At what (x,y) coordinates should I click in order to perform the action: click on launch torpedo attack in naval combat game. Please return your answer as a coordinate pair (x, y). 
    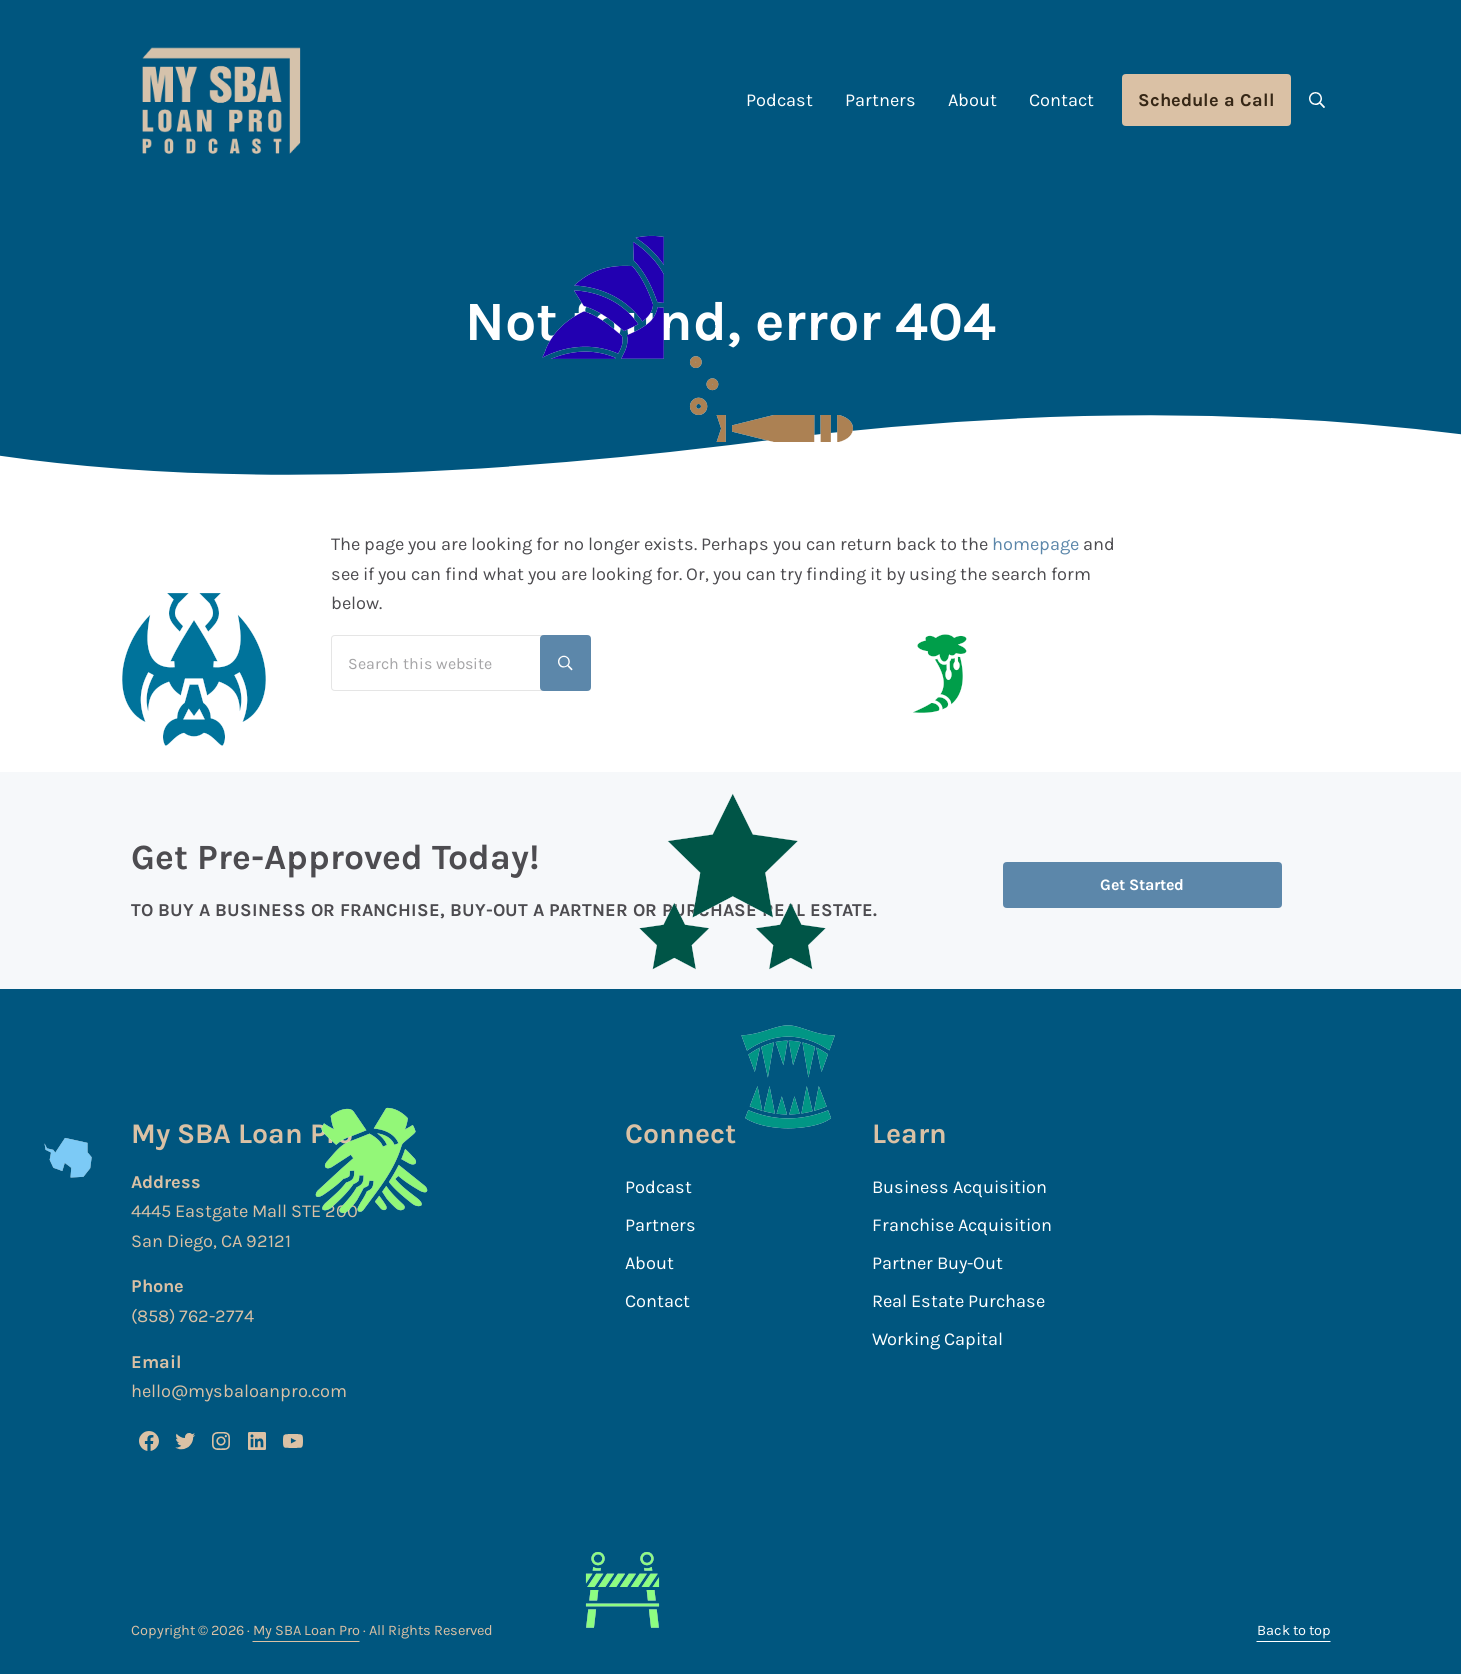
    Looking at the image, I should click on (770, 428).